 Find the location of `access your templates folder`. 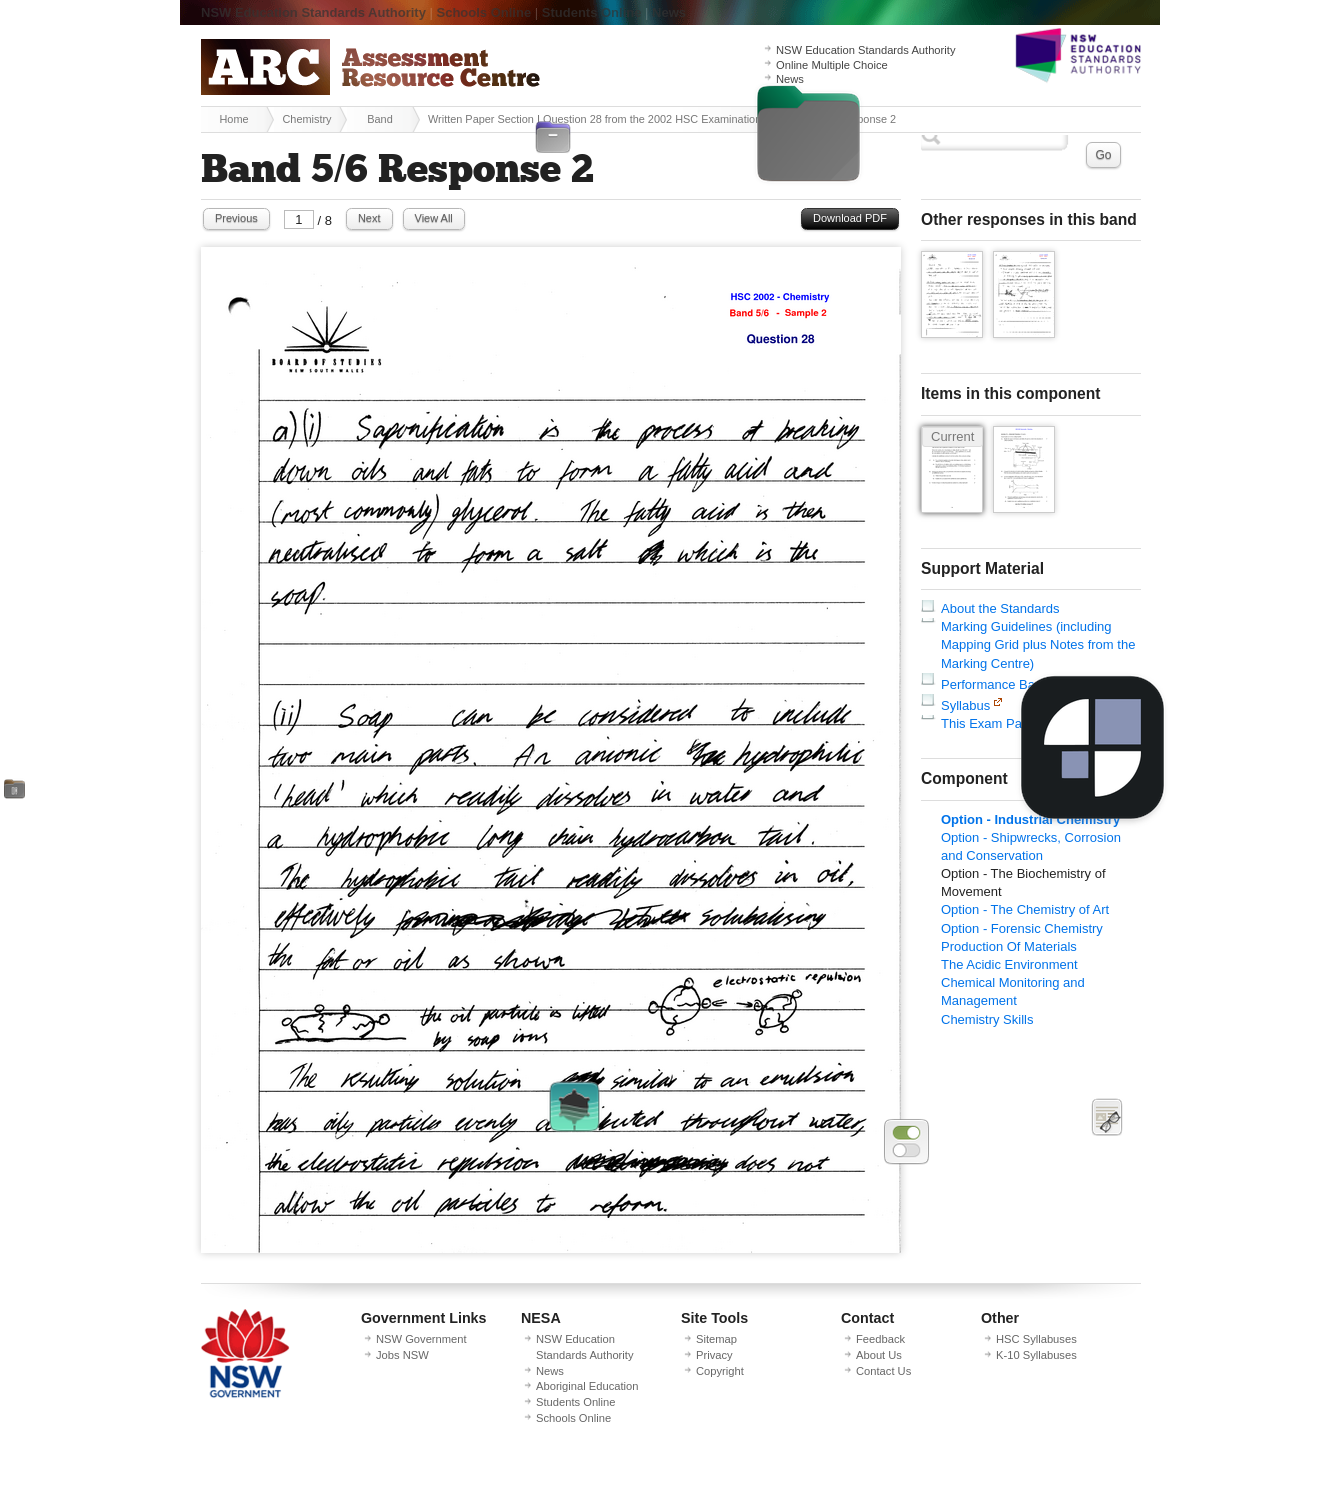

access your templates folder is located at coordinates (14, 788).